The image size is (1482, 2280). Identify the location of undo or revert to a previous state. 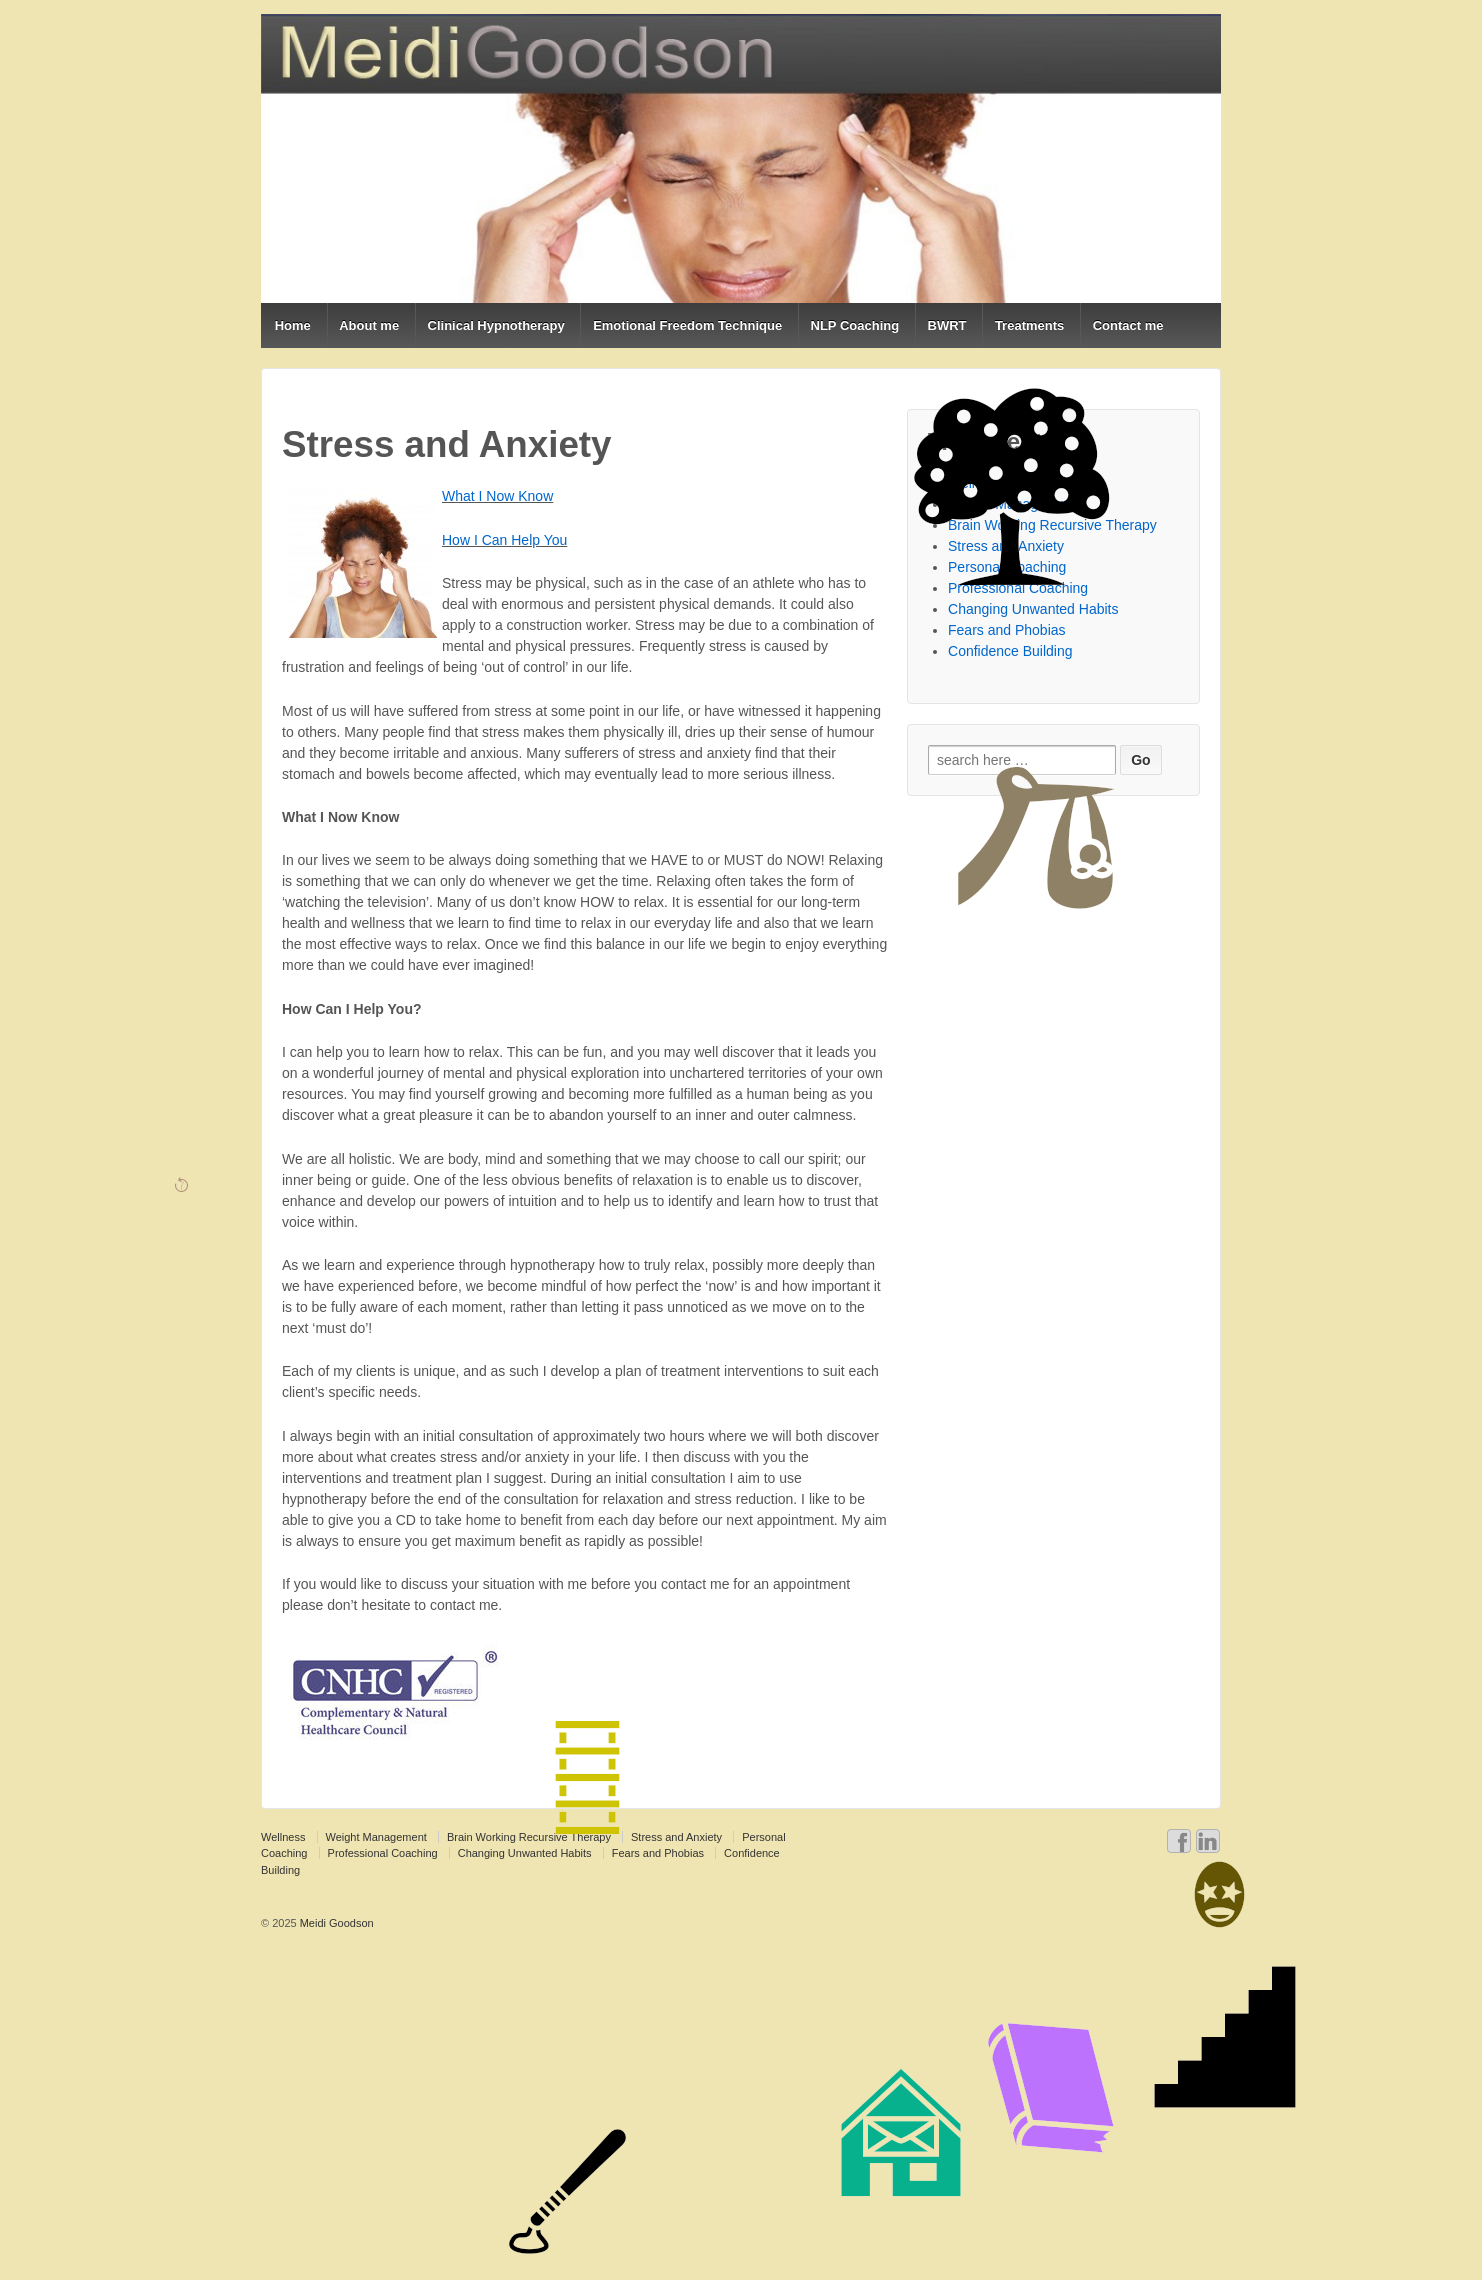
(181, 1185).